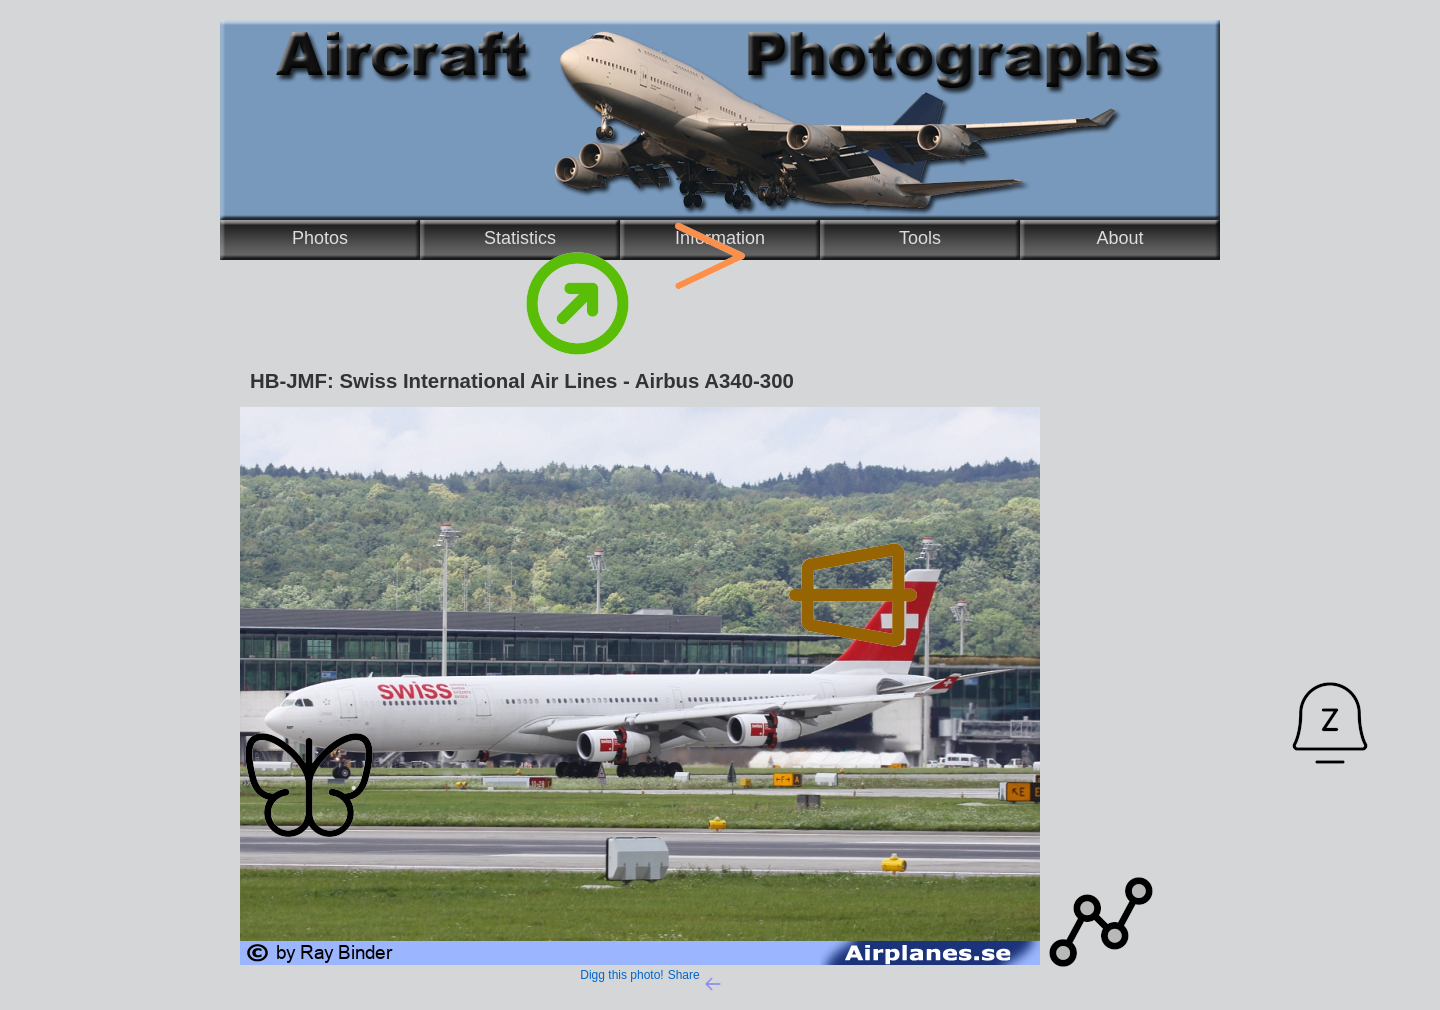 This screenshot has width=1440, height=1010. I want to click on snooze notifications, so click(1330, 723).